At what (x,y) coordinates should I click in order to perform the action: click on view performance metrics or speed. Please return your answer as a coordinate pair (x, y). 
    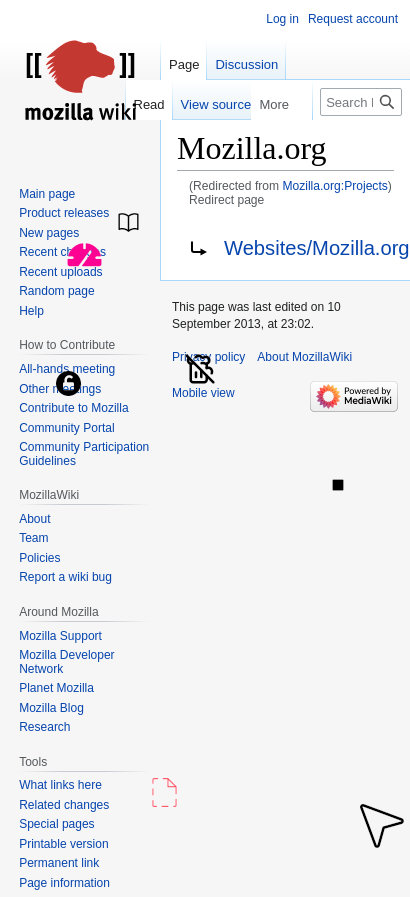
    Looking at the image, I should click on (84, 256).